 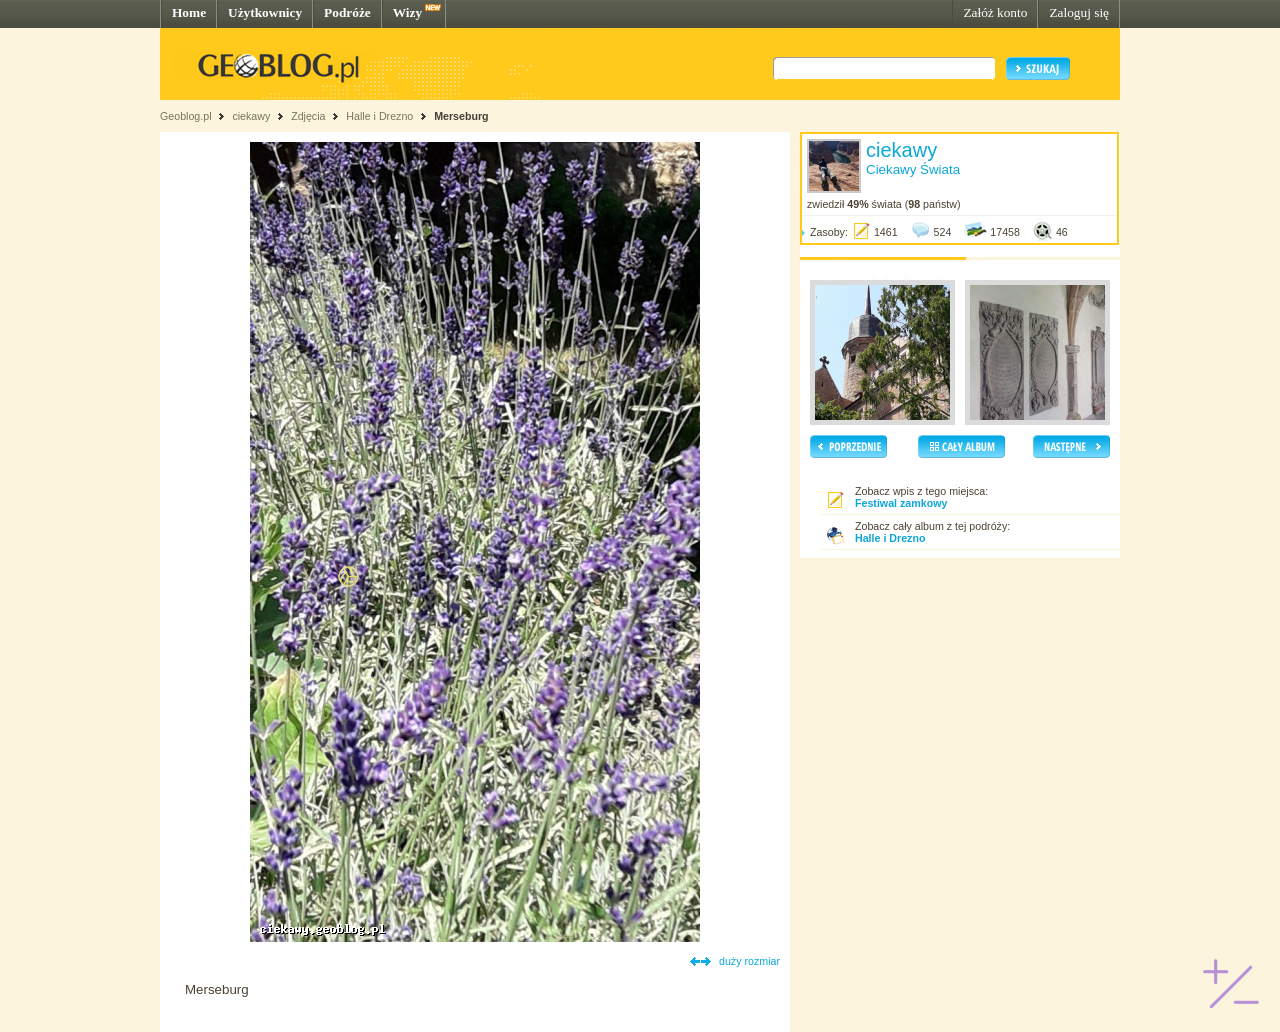 I want to click on toggle between adding and subtracting values, so click(x=1231, y=987).